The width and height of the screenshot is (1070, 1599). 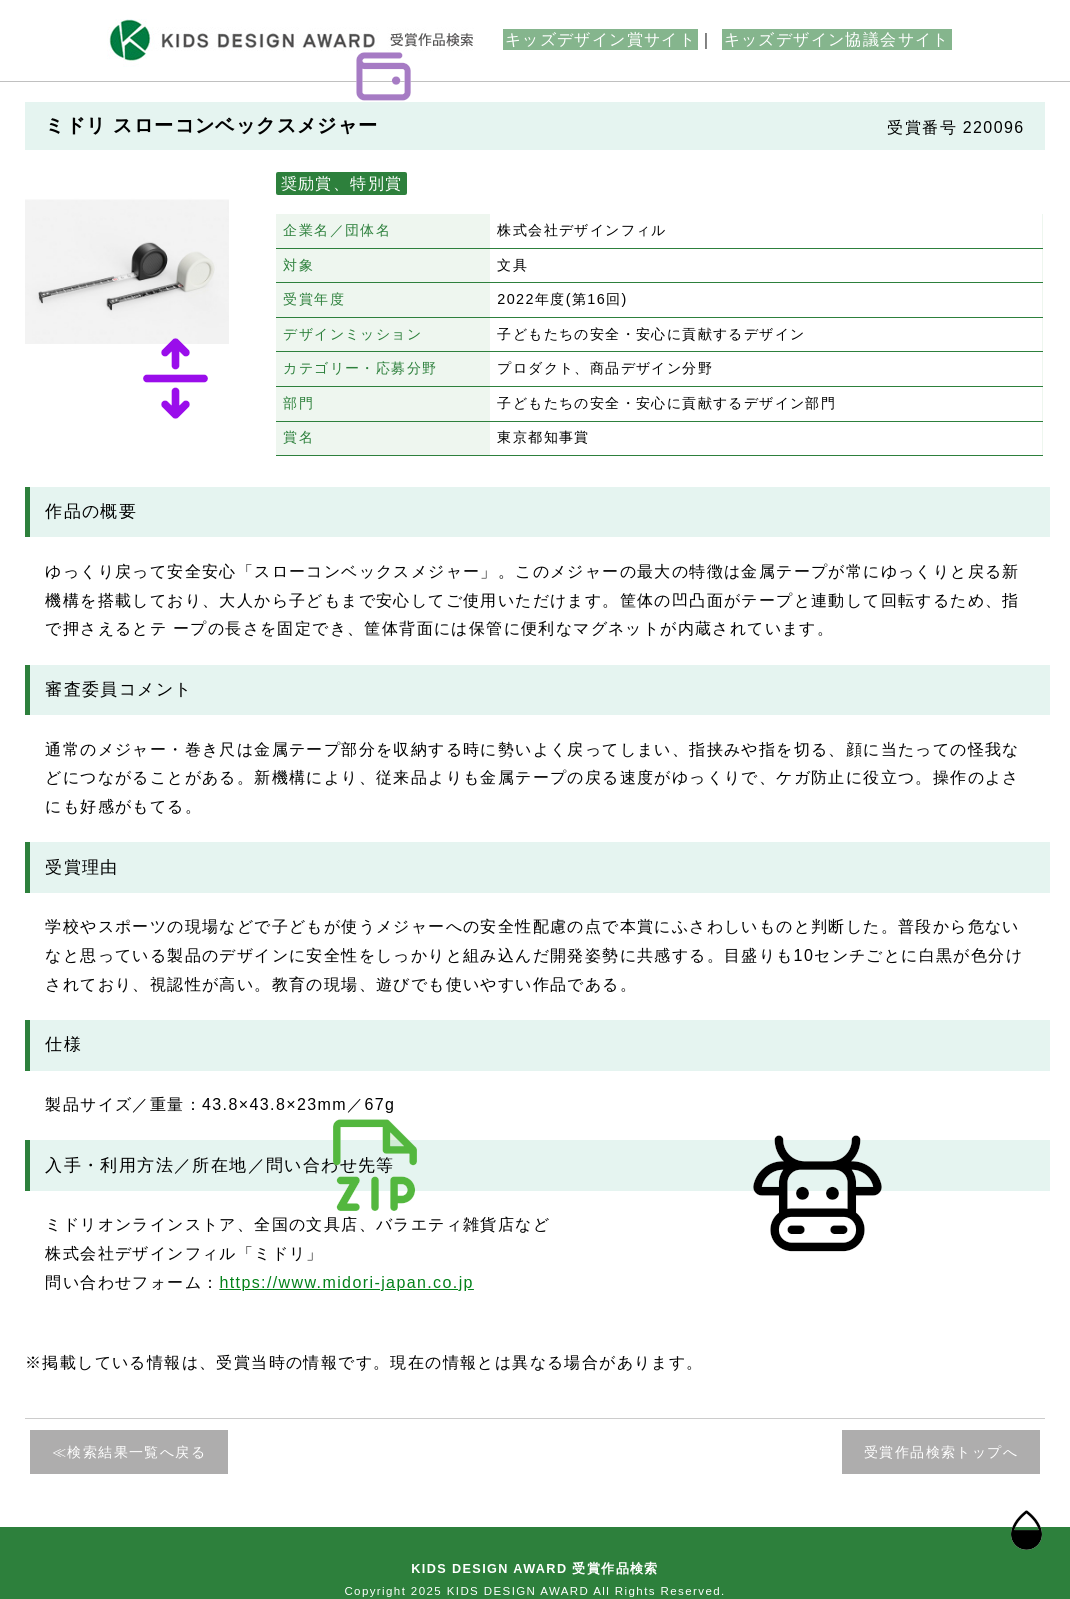 I want to click on open or extract a zip archive, so click(x=375, y=1169).